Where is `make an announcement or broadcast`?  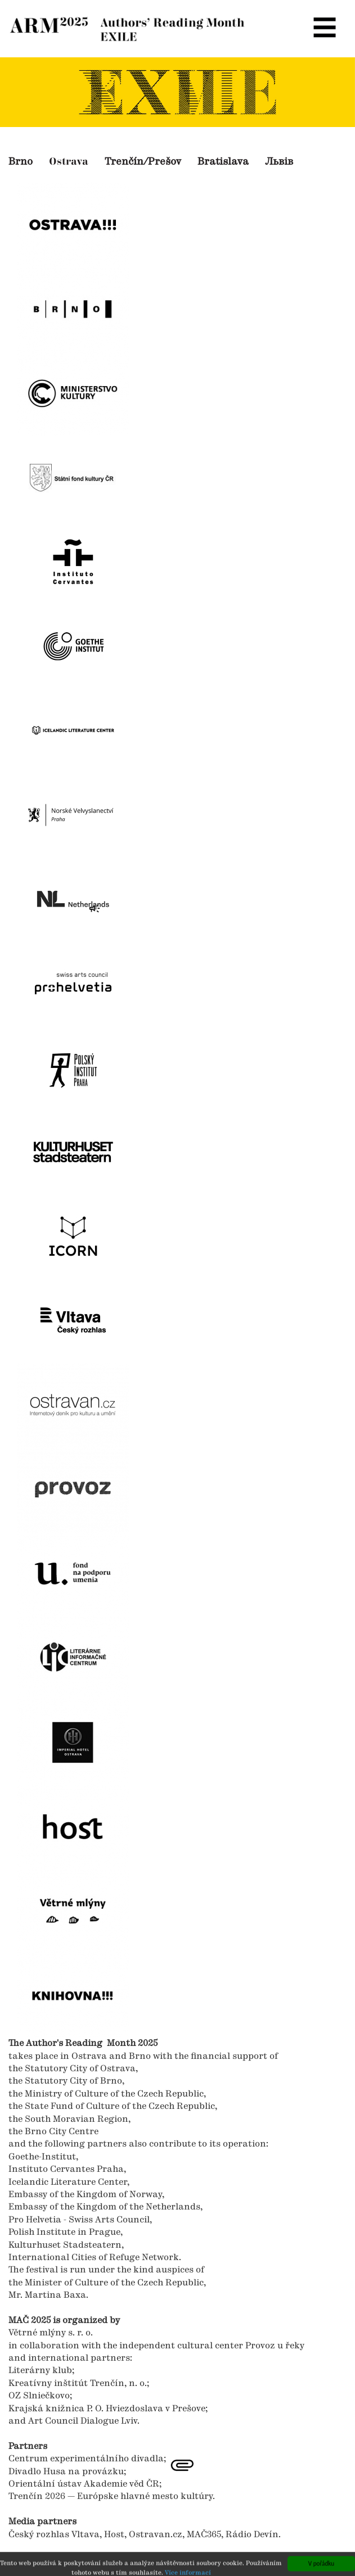
make an announcement or broadcast is located at coordinates (95, 908).